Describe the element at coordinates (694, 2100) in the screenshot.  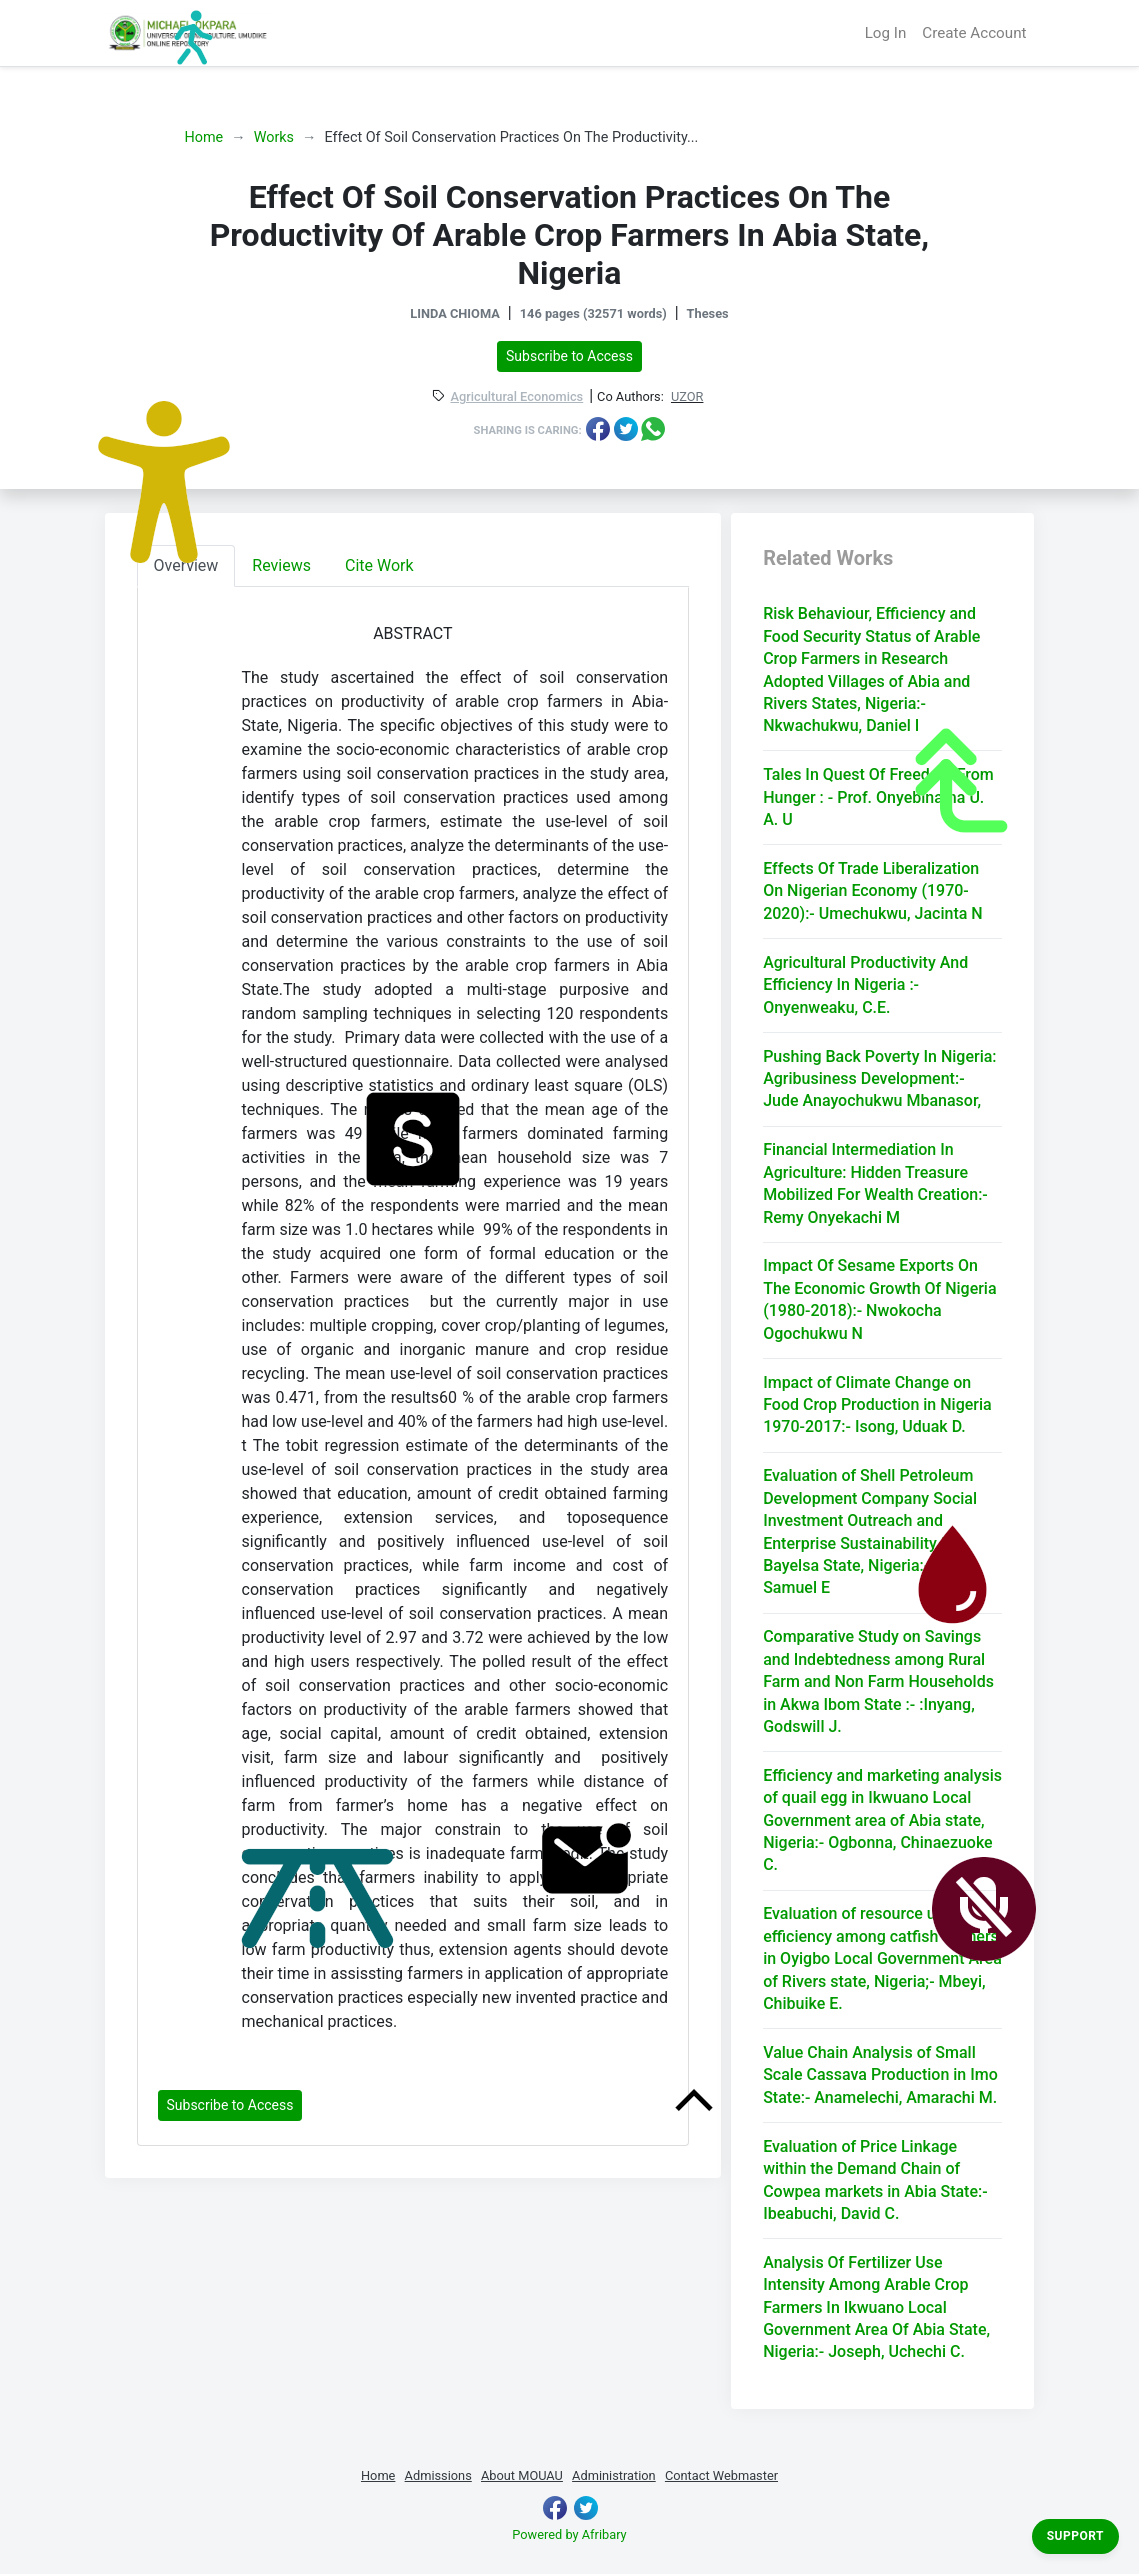
I see `collapse an expanded section` at that location.